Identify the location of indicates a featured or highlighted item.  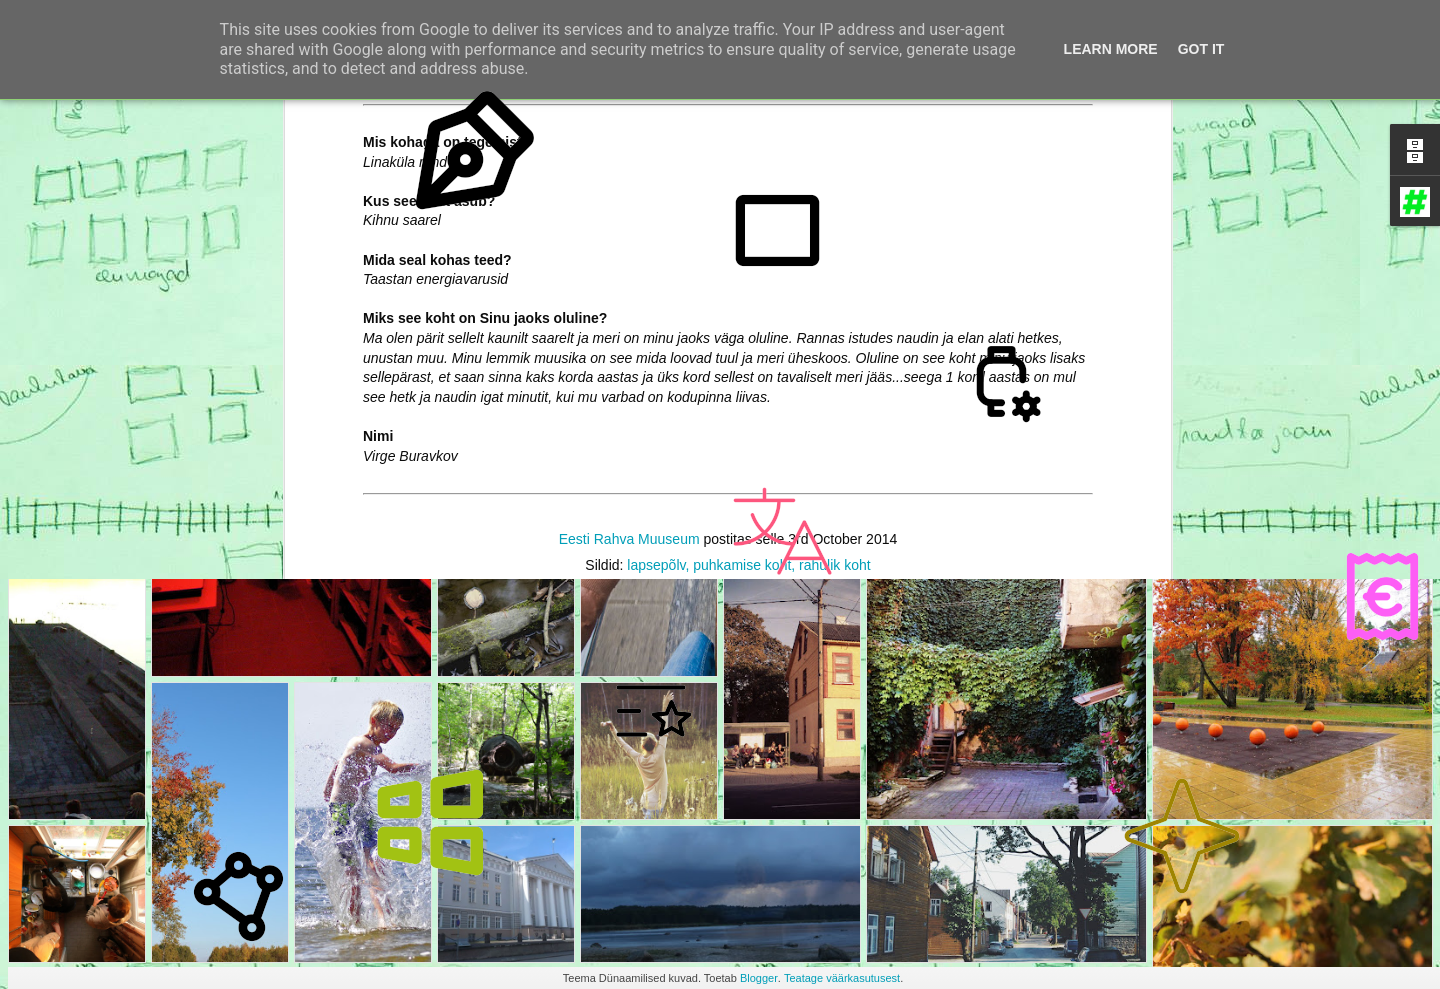
(1182, 836).